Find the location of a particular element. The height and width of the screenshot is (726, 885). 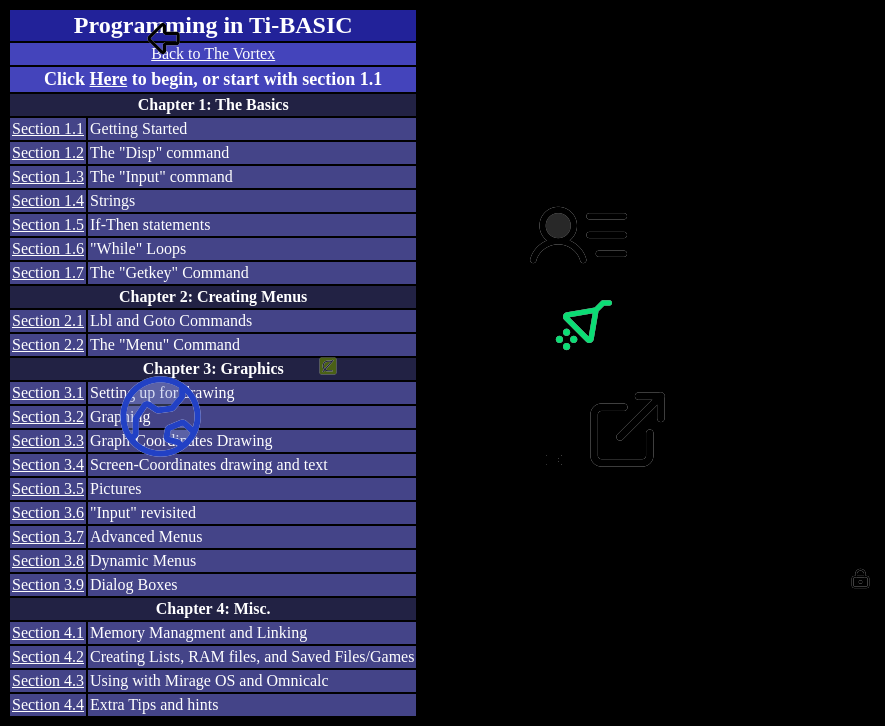

go back to the previous screen is located at coordinates (164, 38).